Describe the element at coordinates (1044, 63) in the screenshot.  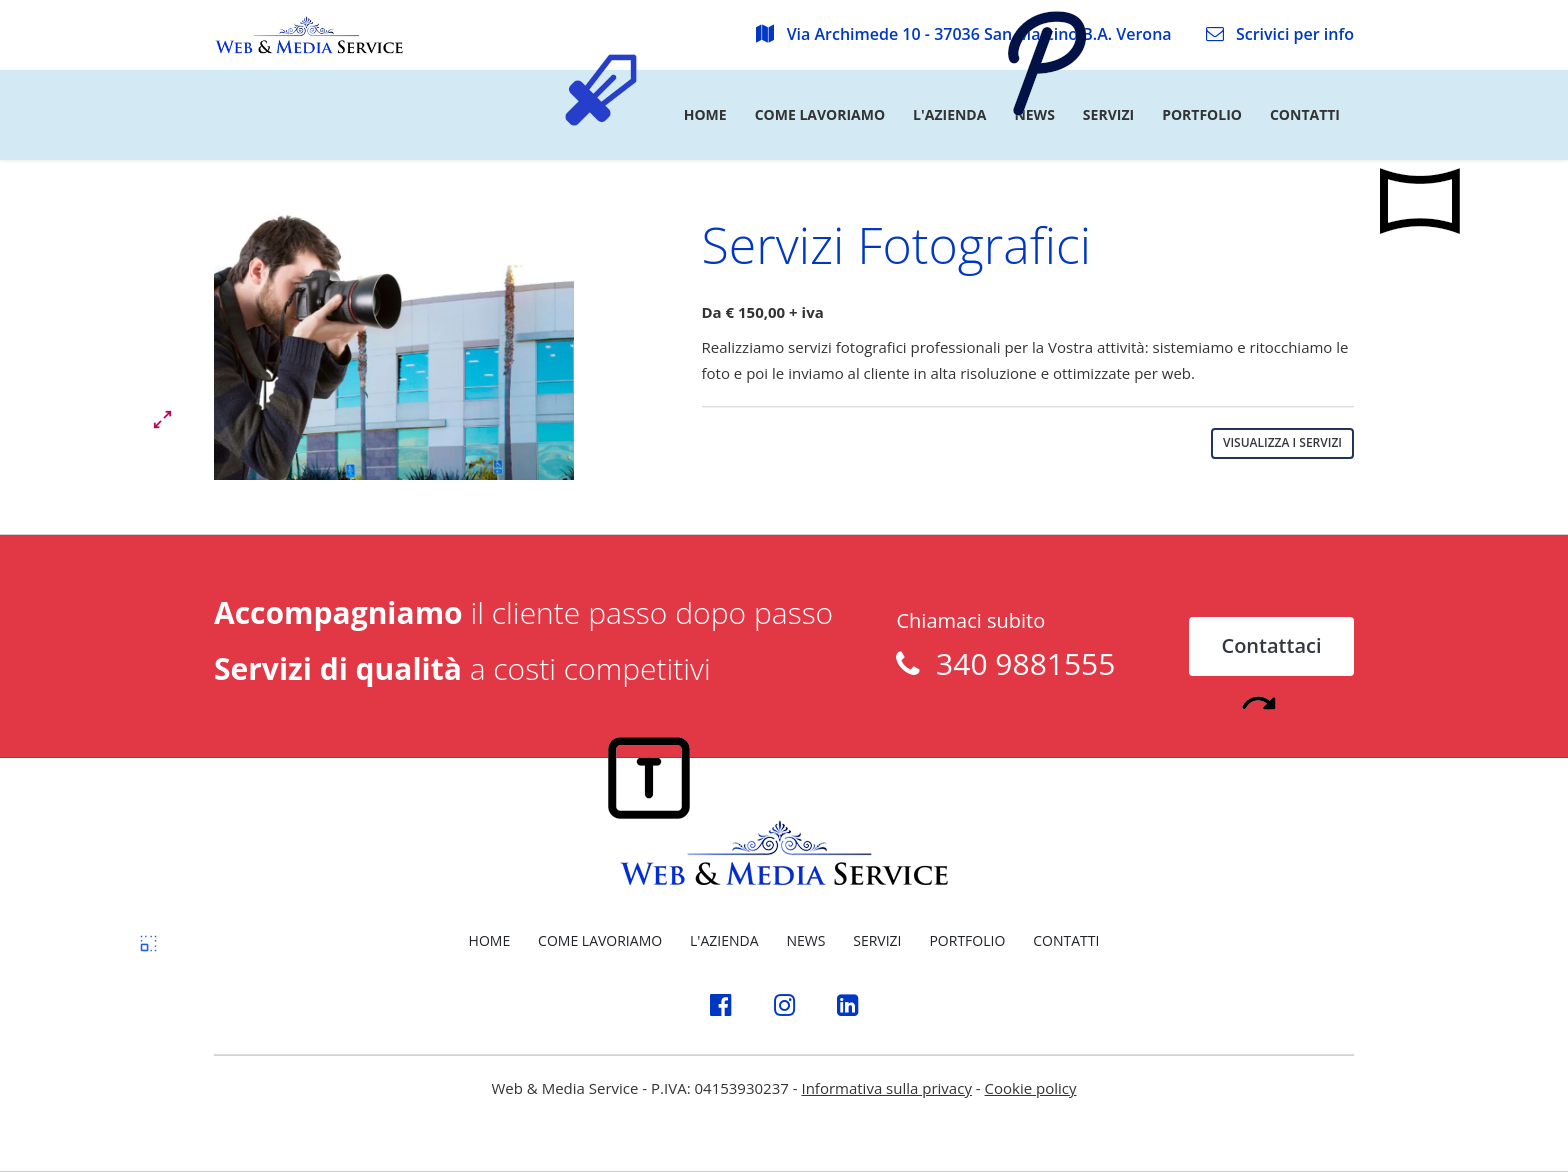
I see `pushover notification service logo` at that location.